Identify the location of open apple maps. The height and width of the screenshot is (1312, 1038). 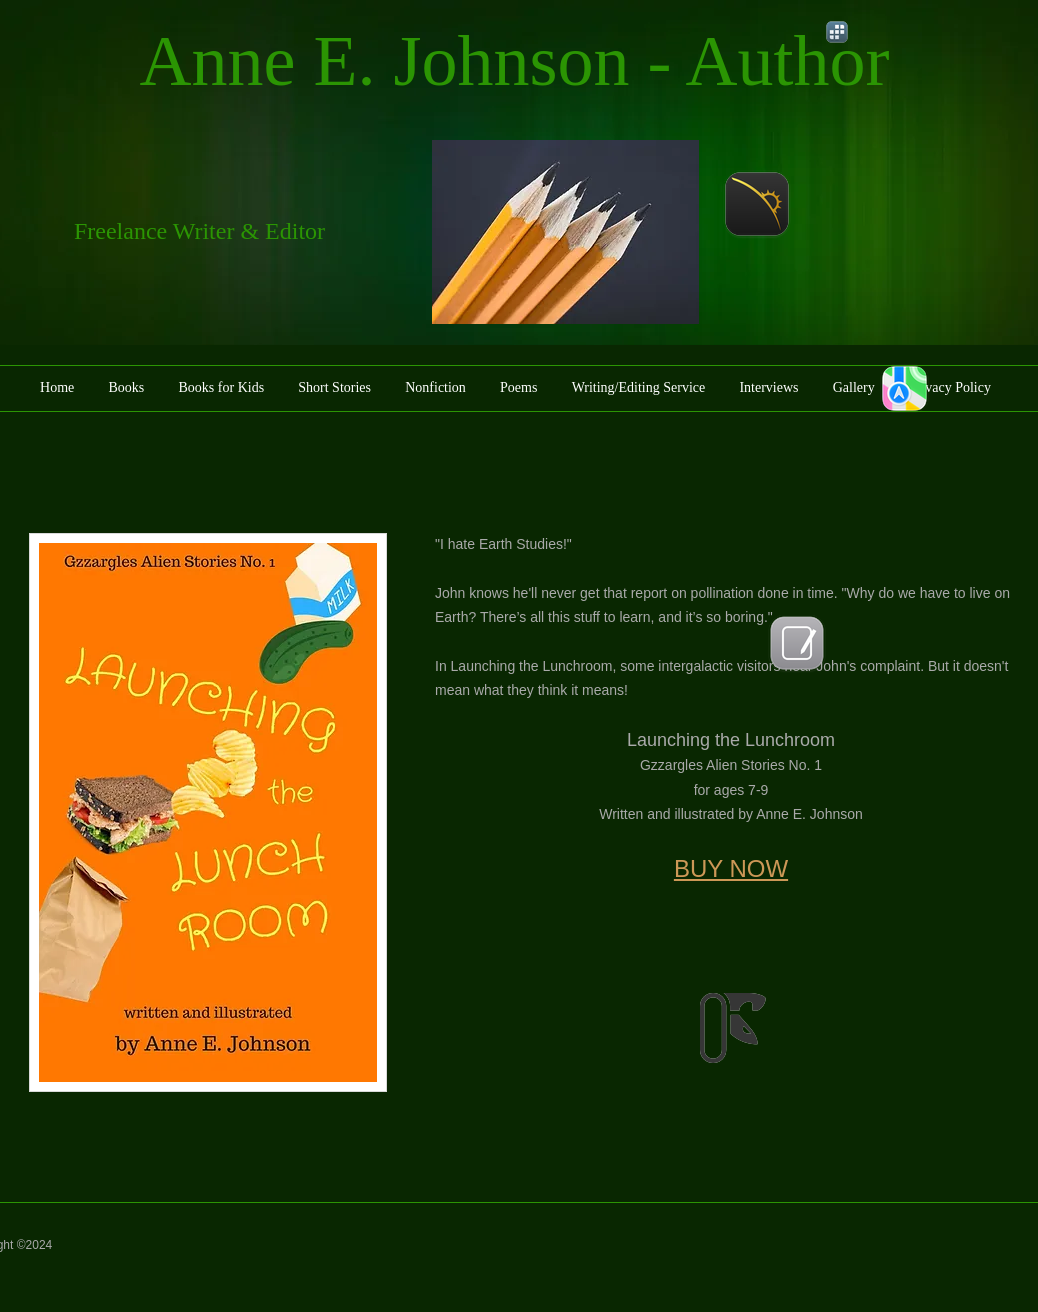
(904, 388).